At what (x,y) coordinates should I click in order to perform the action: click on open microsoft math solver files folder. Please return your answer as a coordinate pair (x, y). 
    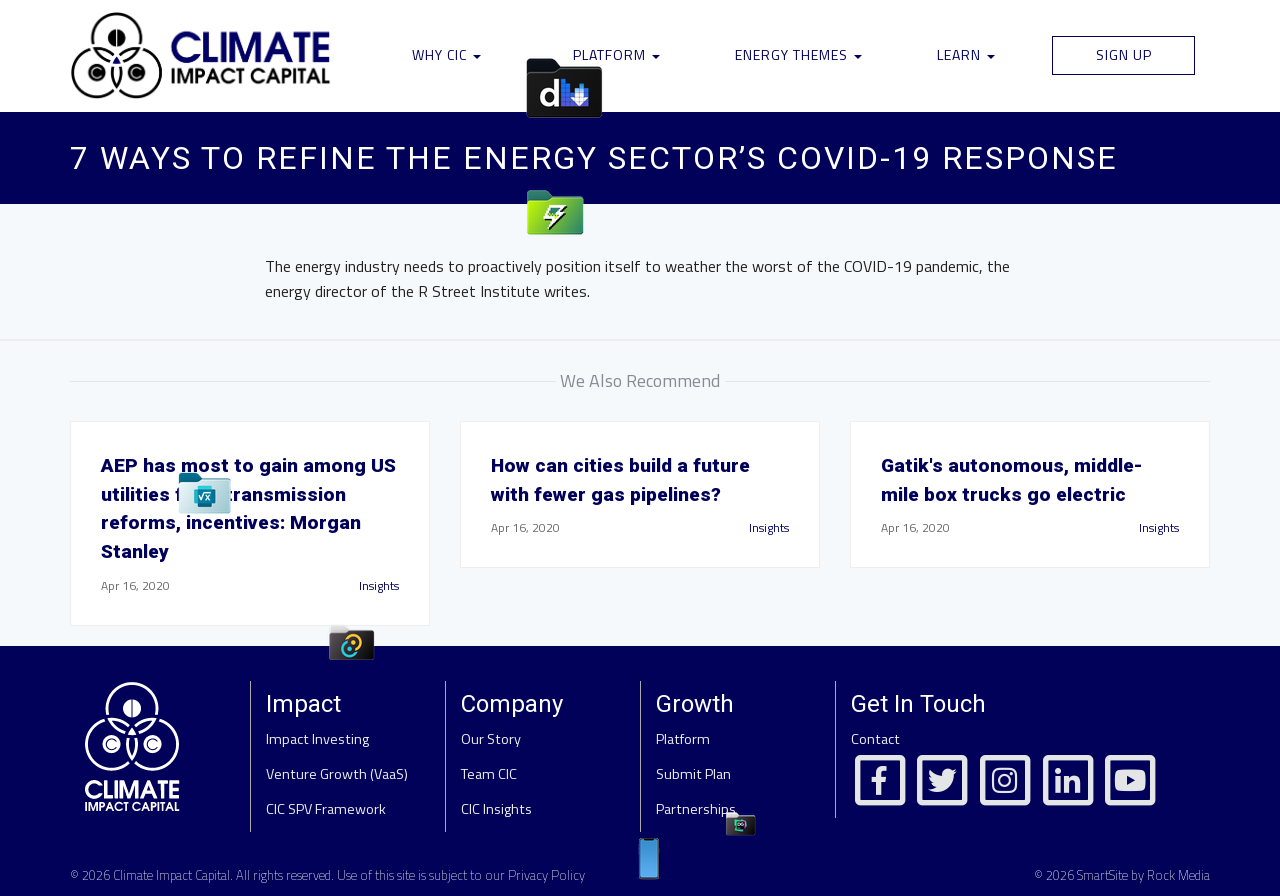
    Looking at the image, I should click on (204, 494).